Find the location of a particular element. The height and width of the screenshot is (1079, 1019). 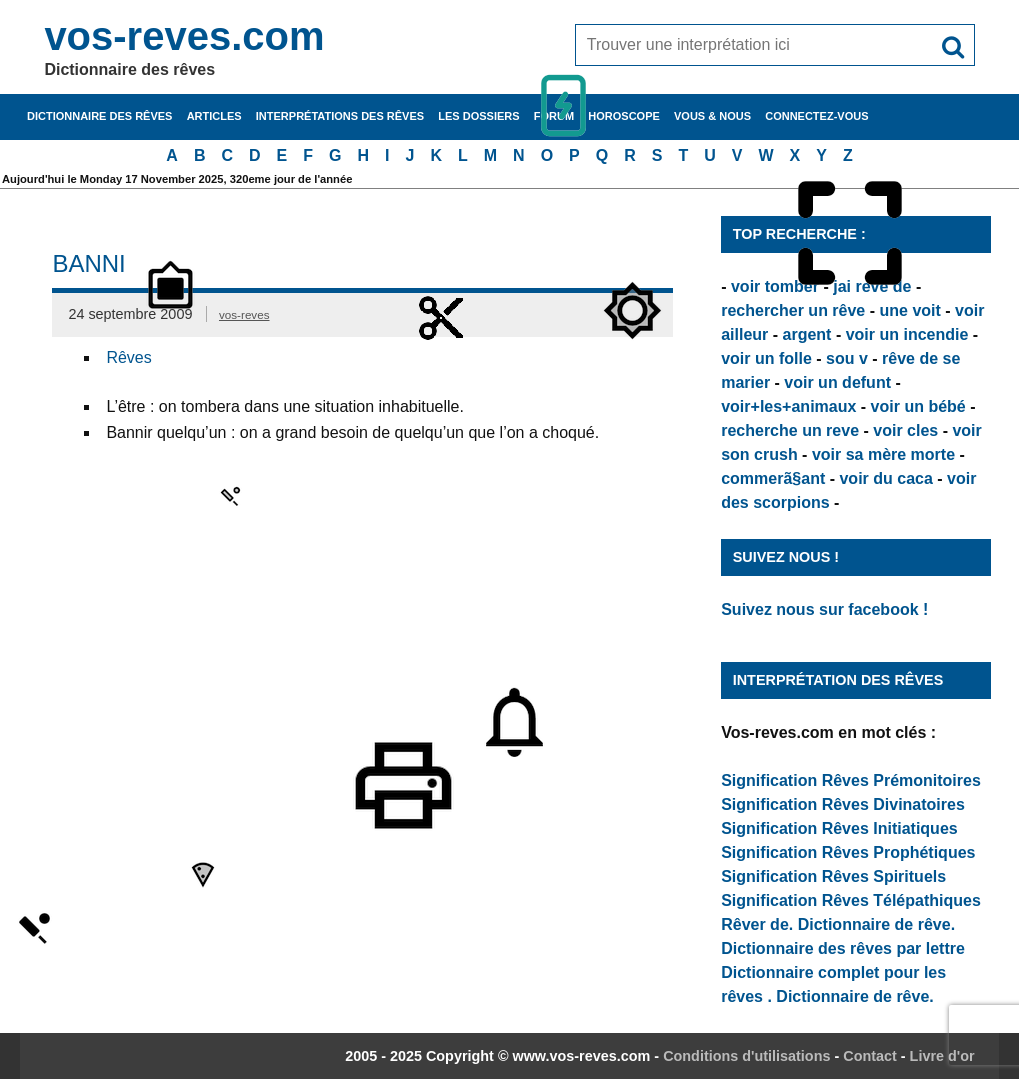

view photo in a decorative frame is located at coordinates (170, 286).